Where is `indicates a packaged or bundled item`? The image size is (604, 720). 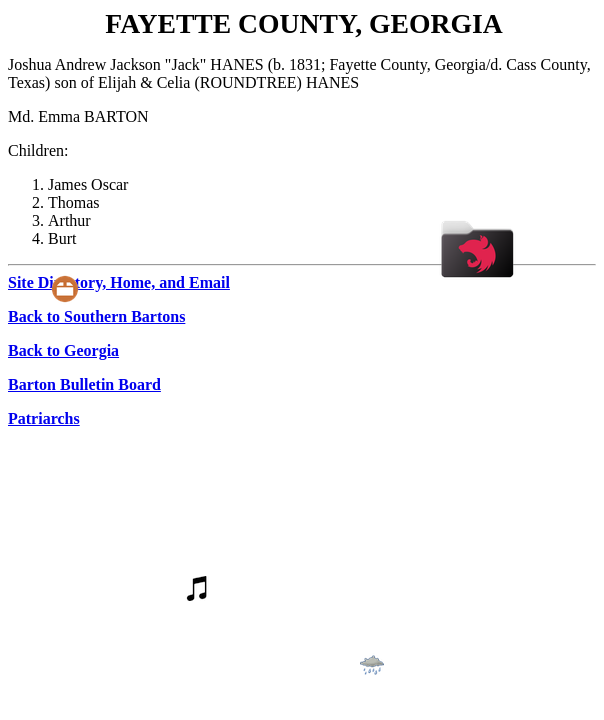
indicates a packaged or bundled item is located at coordinates (65, 289).